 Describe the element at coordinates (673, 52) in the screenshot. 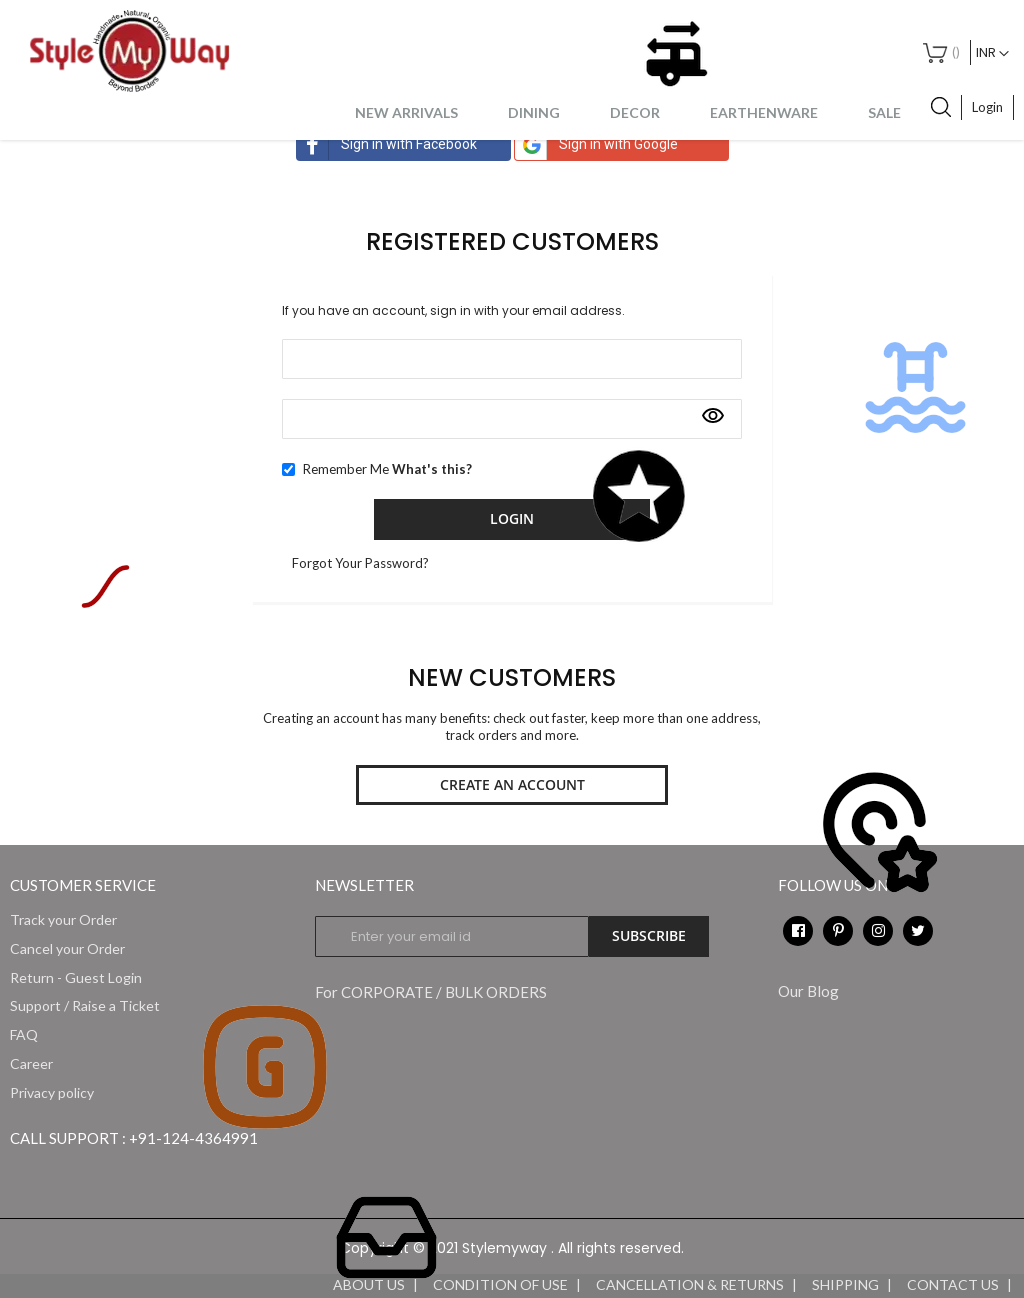

I see `indicates RV hookup availability at a location` at that location.